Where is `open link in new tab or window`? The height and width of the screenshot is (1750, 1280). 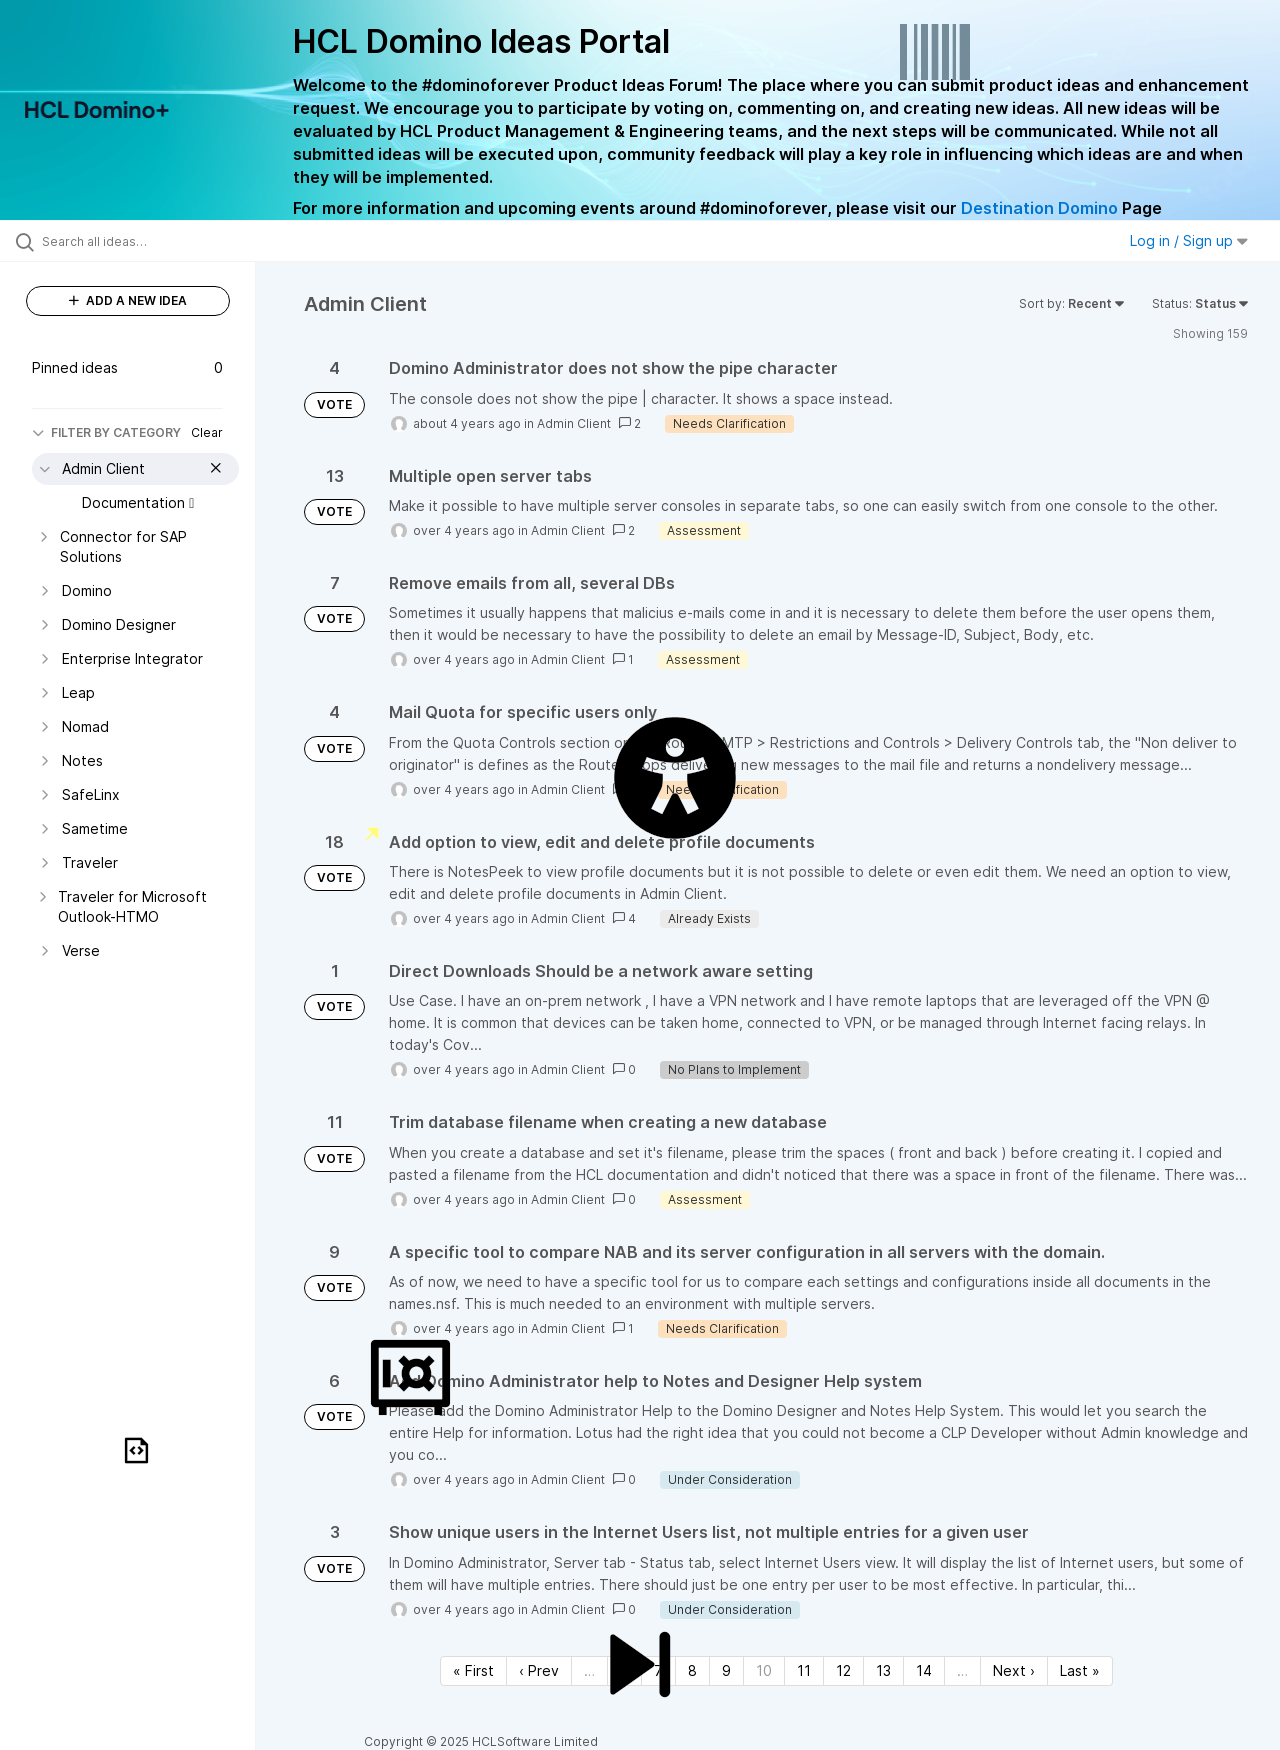
open link in new tab or window is located at coordinates (372, 834).